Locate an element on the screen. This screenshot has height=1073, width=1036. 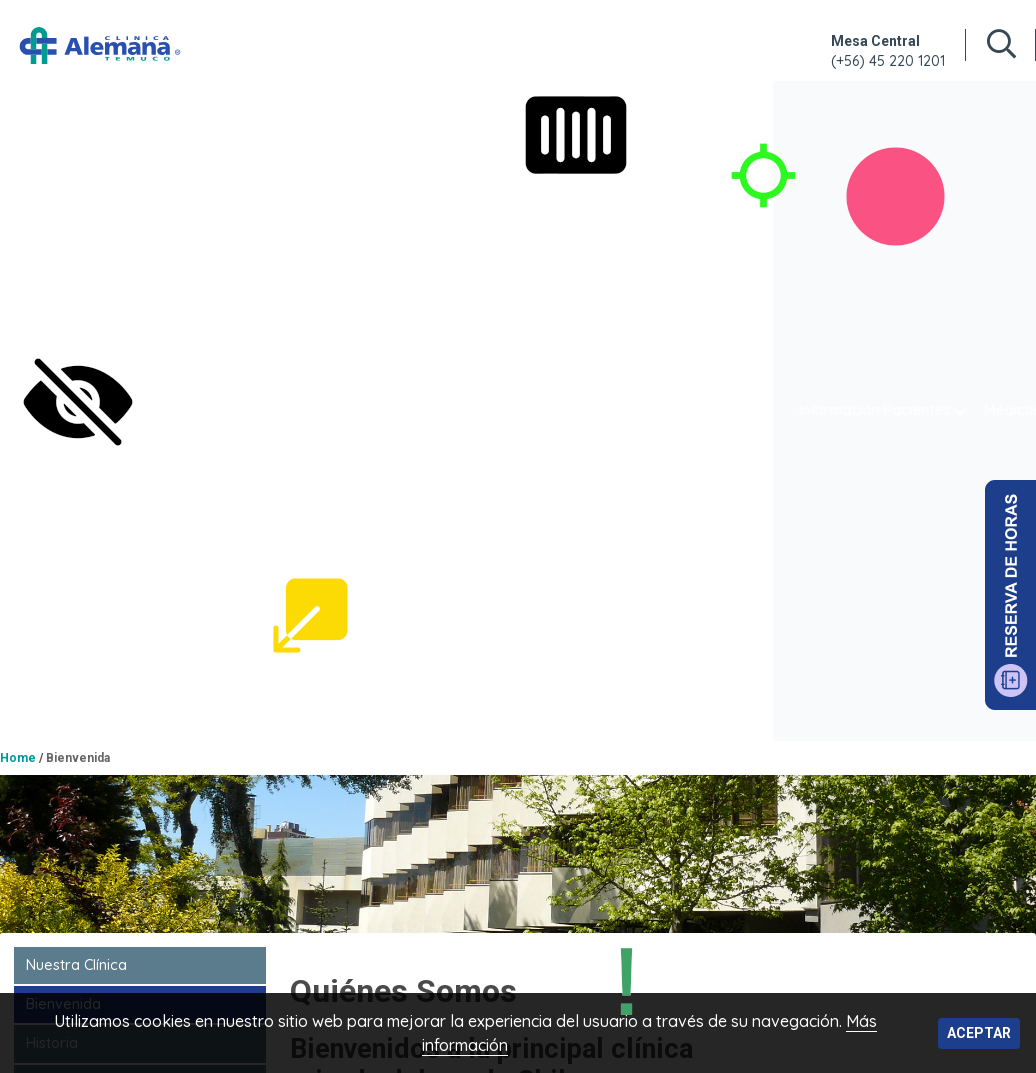
hide password or sensitive content is located at coordinates (78, 402).